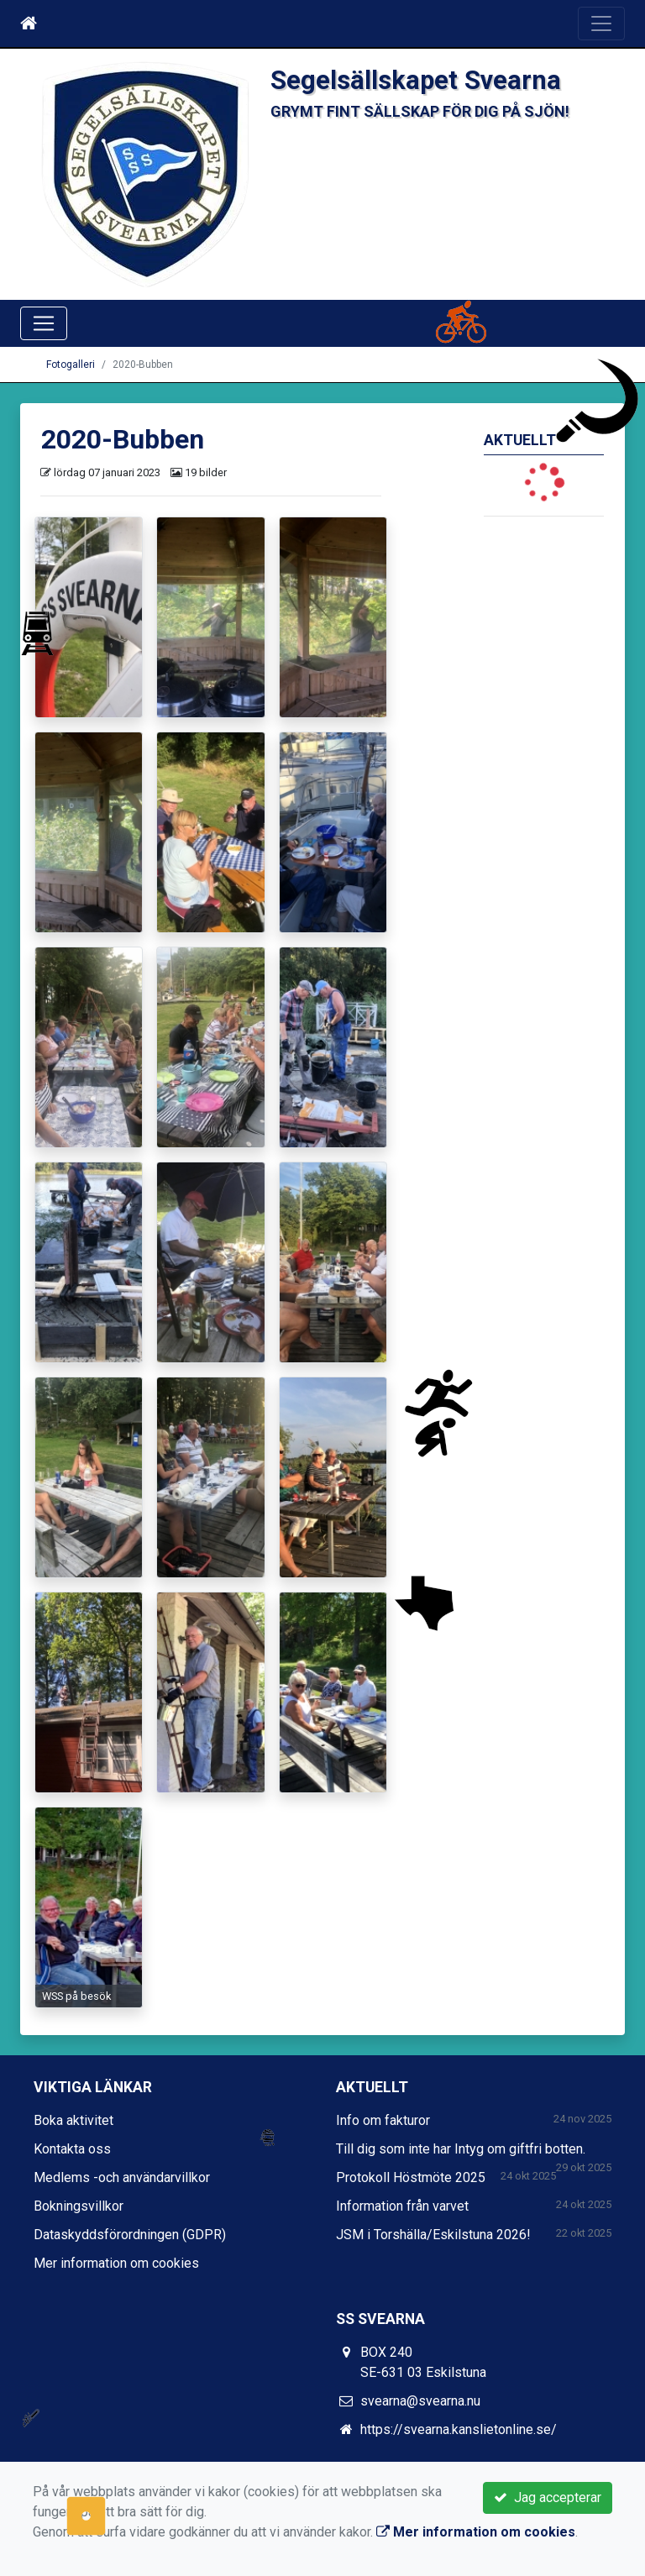  What do you see at coordinates (268, 2138) in the screenshot?
I see `select mummy character or avatar` at bounding box center [268, 2138].